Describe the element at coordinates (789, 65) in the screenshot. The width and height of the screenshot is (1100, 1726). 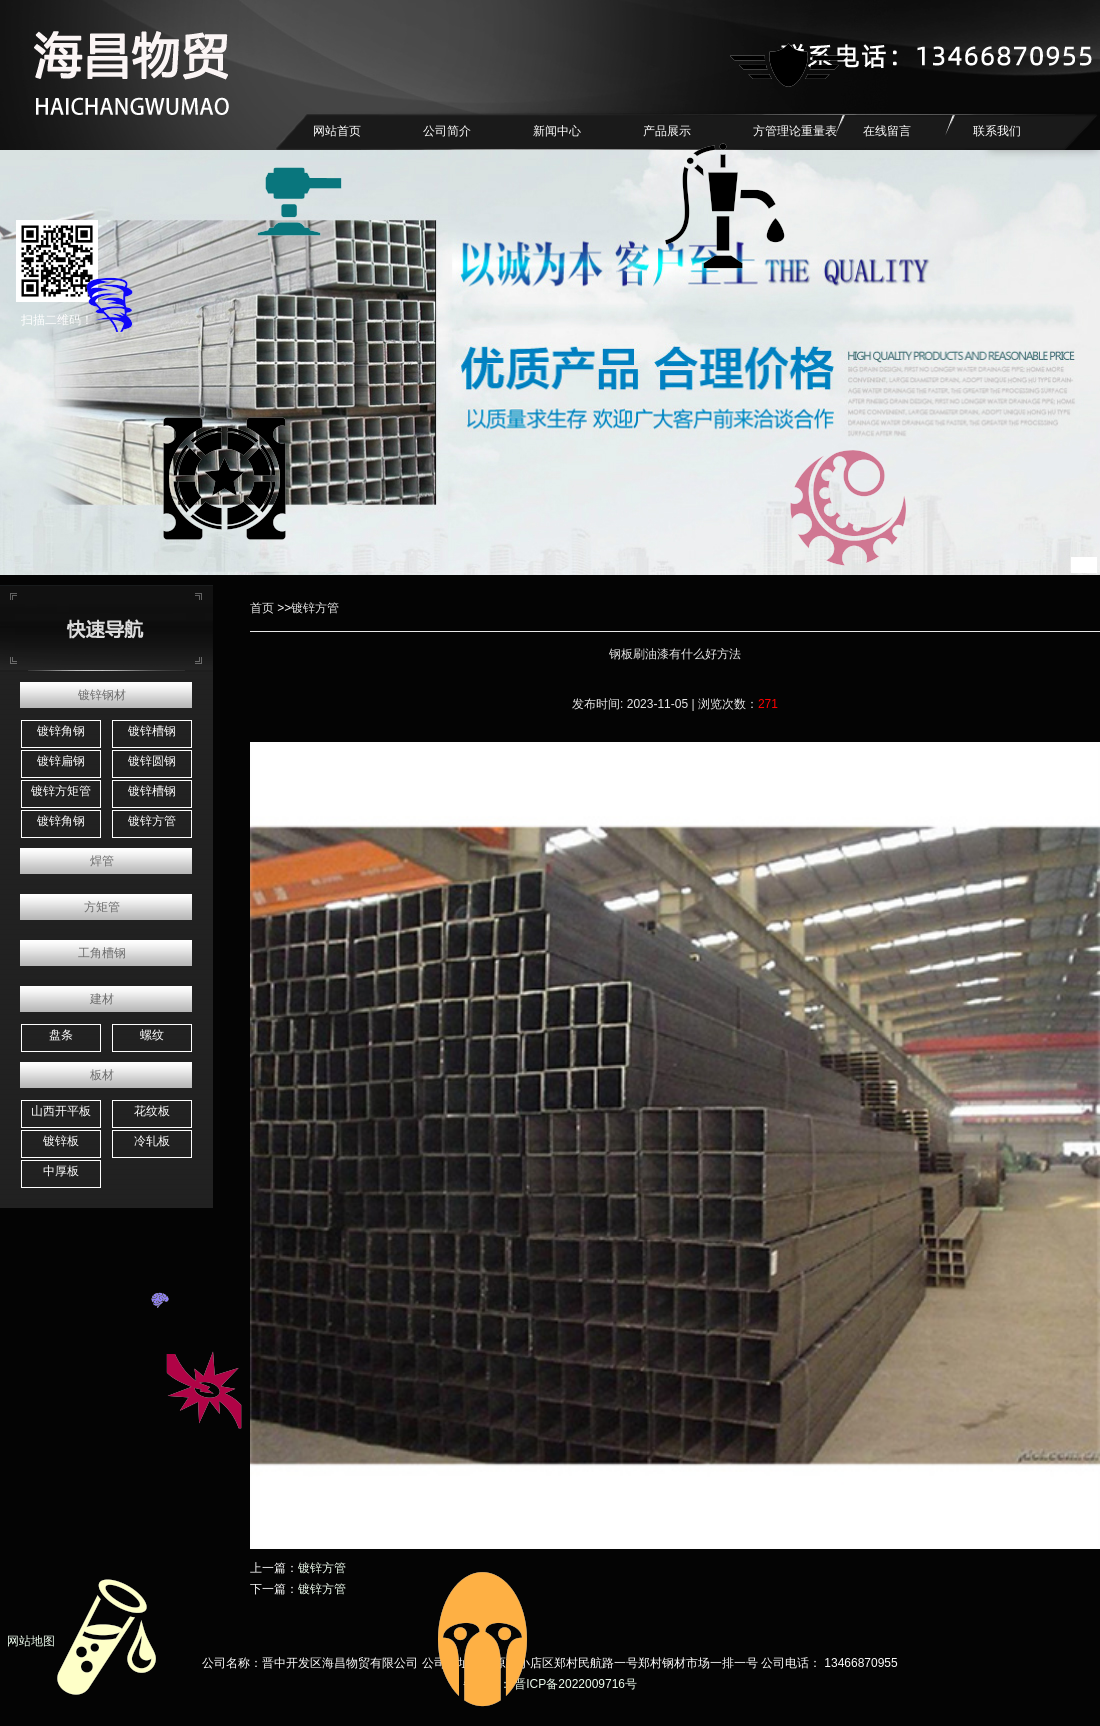
I see `air force or military aviation badge` at that location.